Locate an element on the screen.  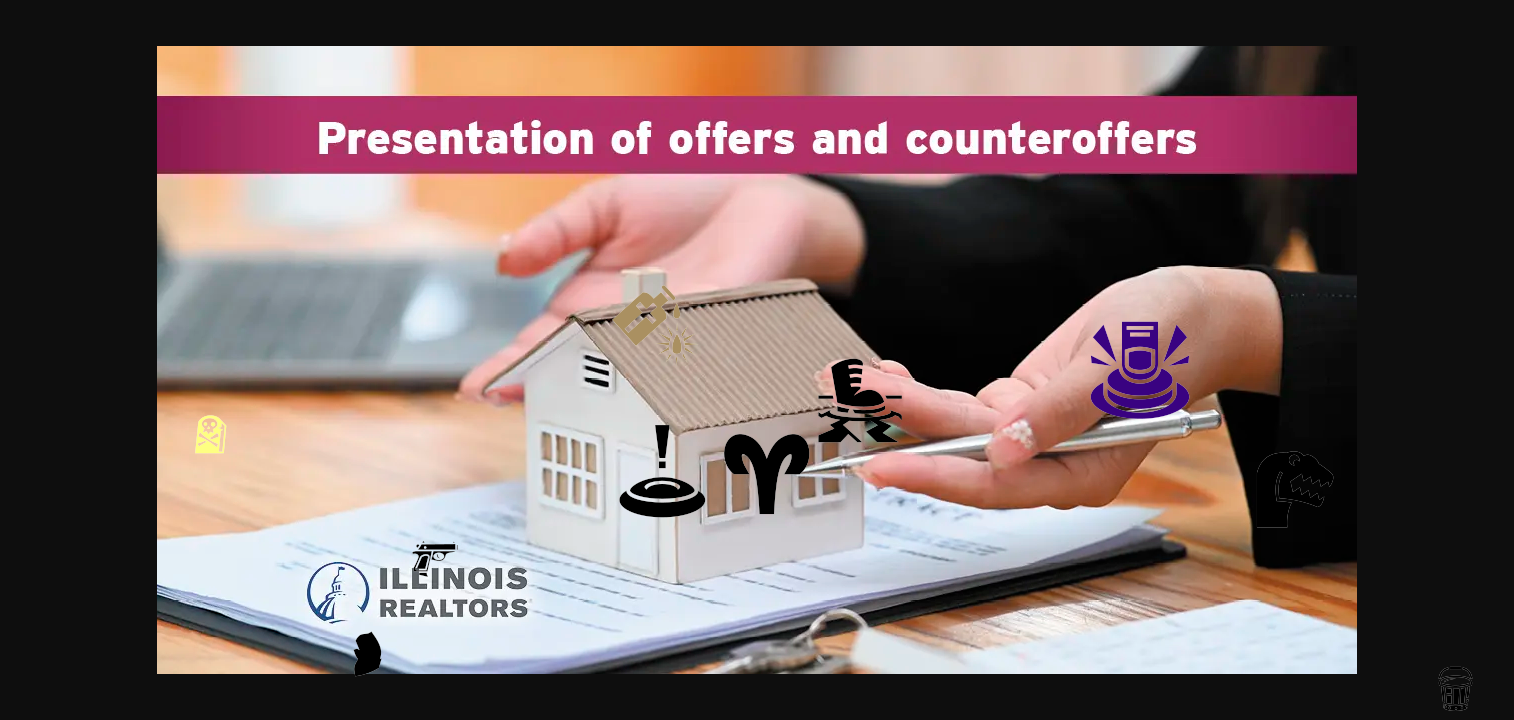
activate ground slam ability is located at coordinates (860, 400).